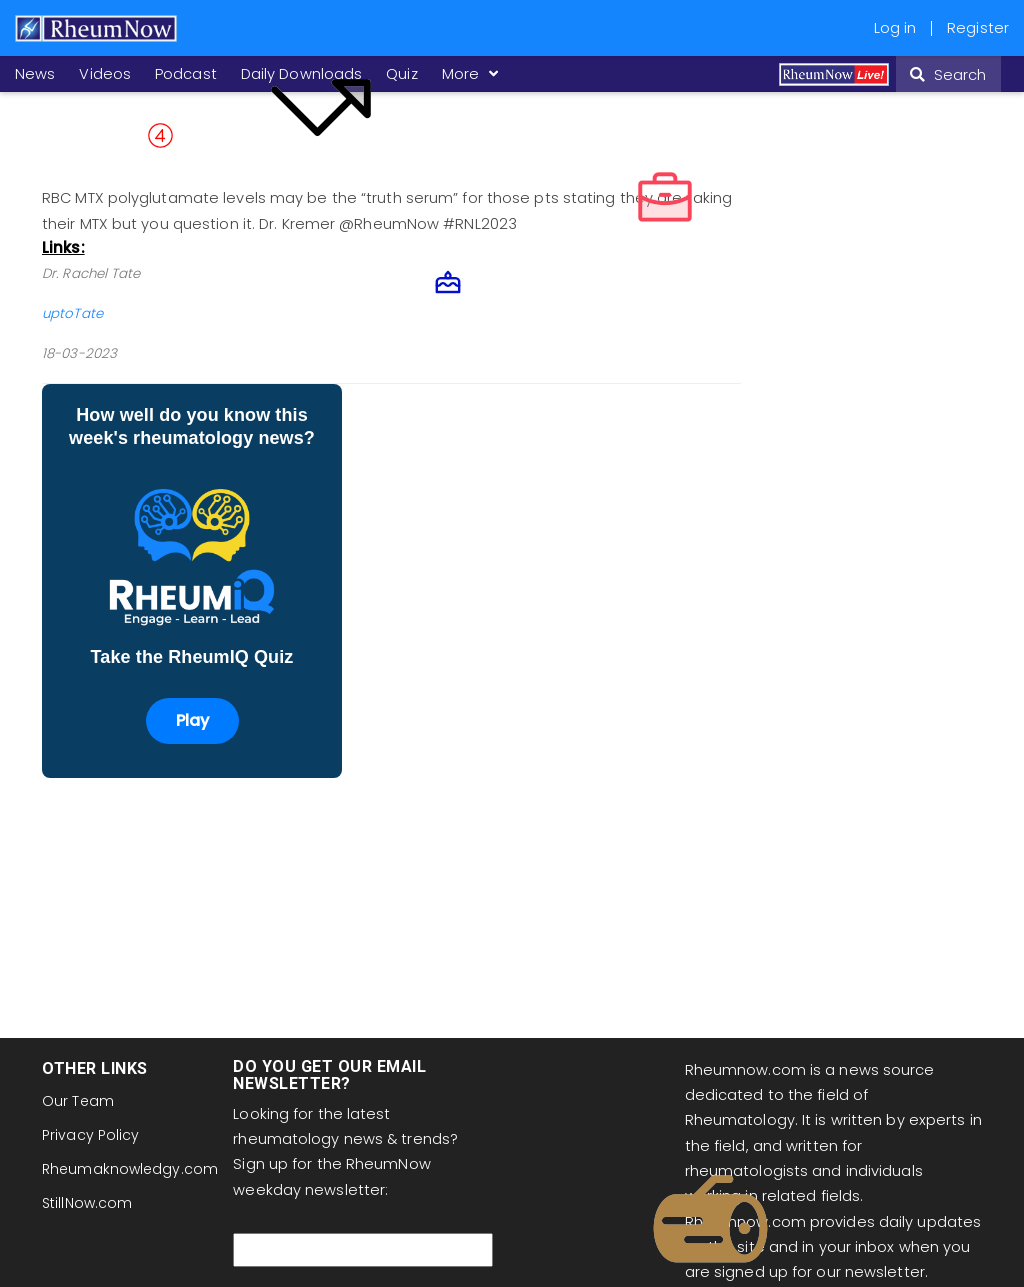 This screenshot has width=1024, height=1287. I want to click on indicates step four in a multi-step process, so click(160, 135).